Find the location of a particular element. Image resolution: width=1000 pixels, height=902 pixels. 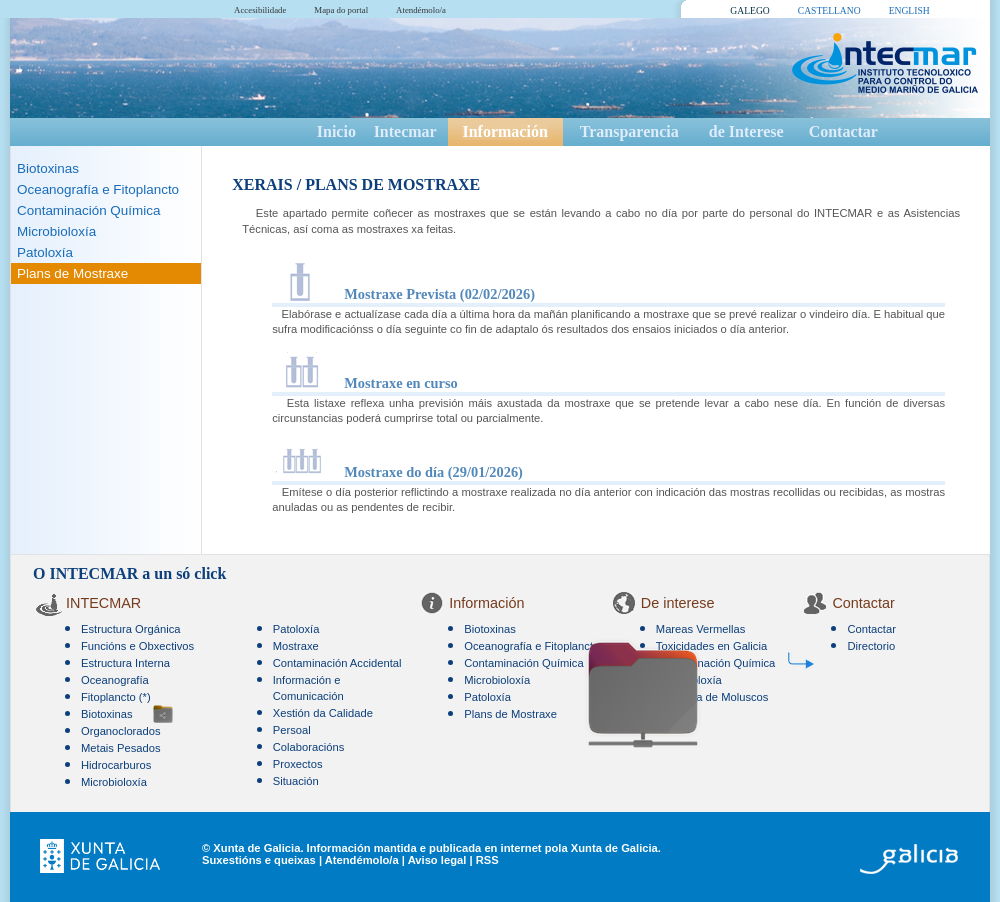

access files stored on a remote server or network is located at coordinates (643, 693).